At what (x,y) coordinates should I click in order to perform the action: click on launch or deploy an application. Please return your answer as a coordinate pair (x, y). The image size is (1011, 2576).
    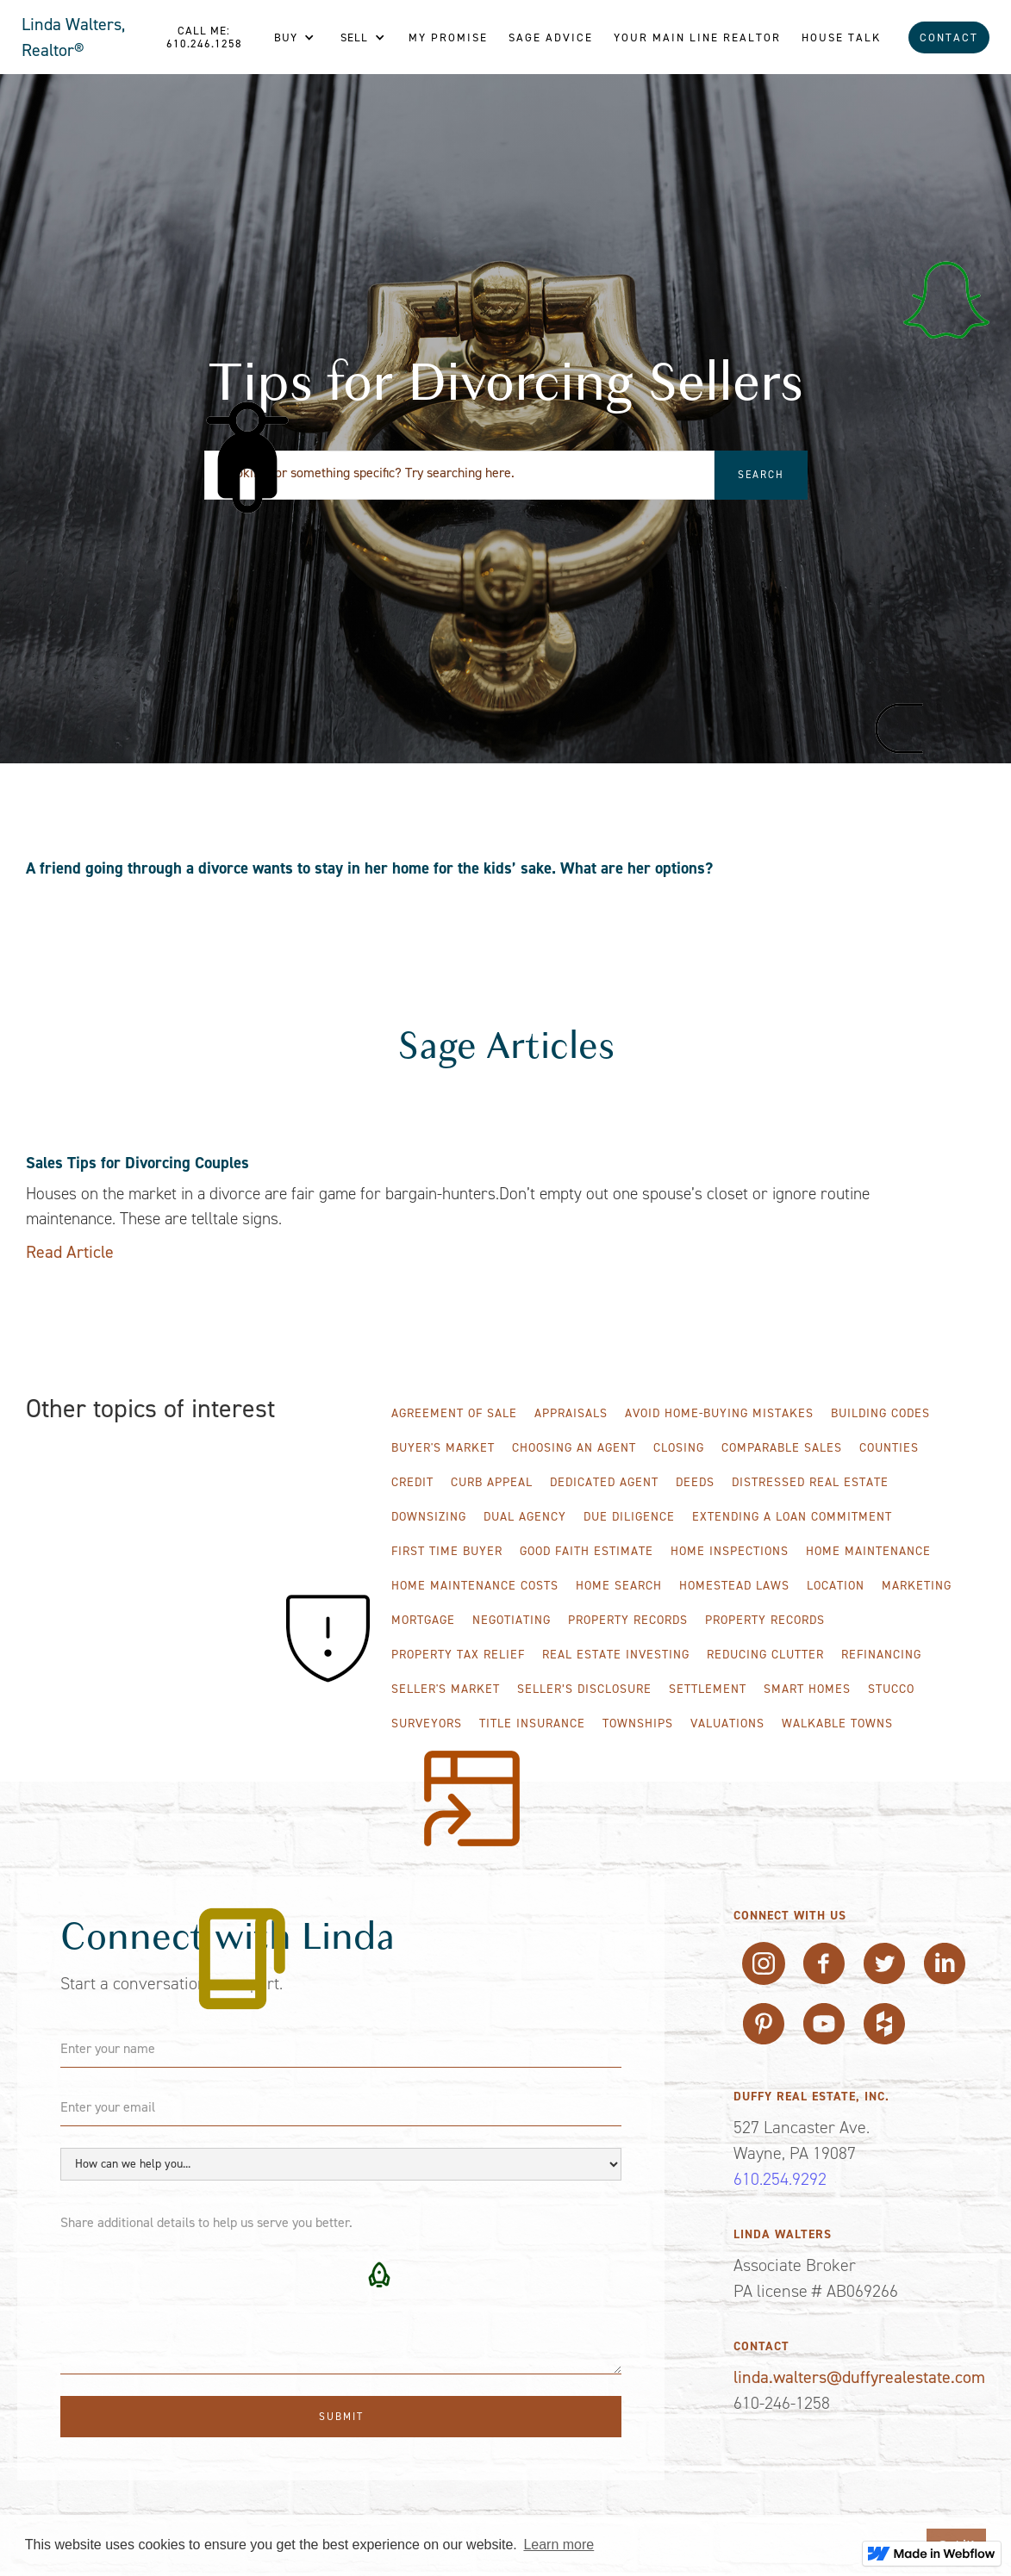
    Looking at the image, I should click on (379, 2275).